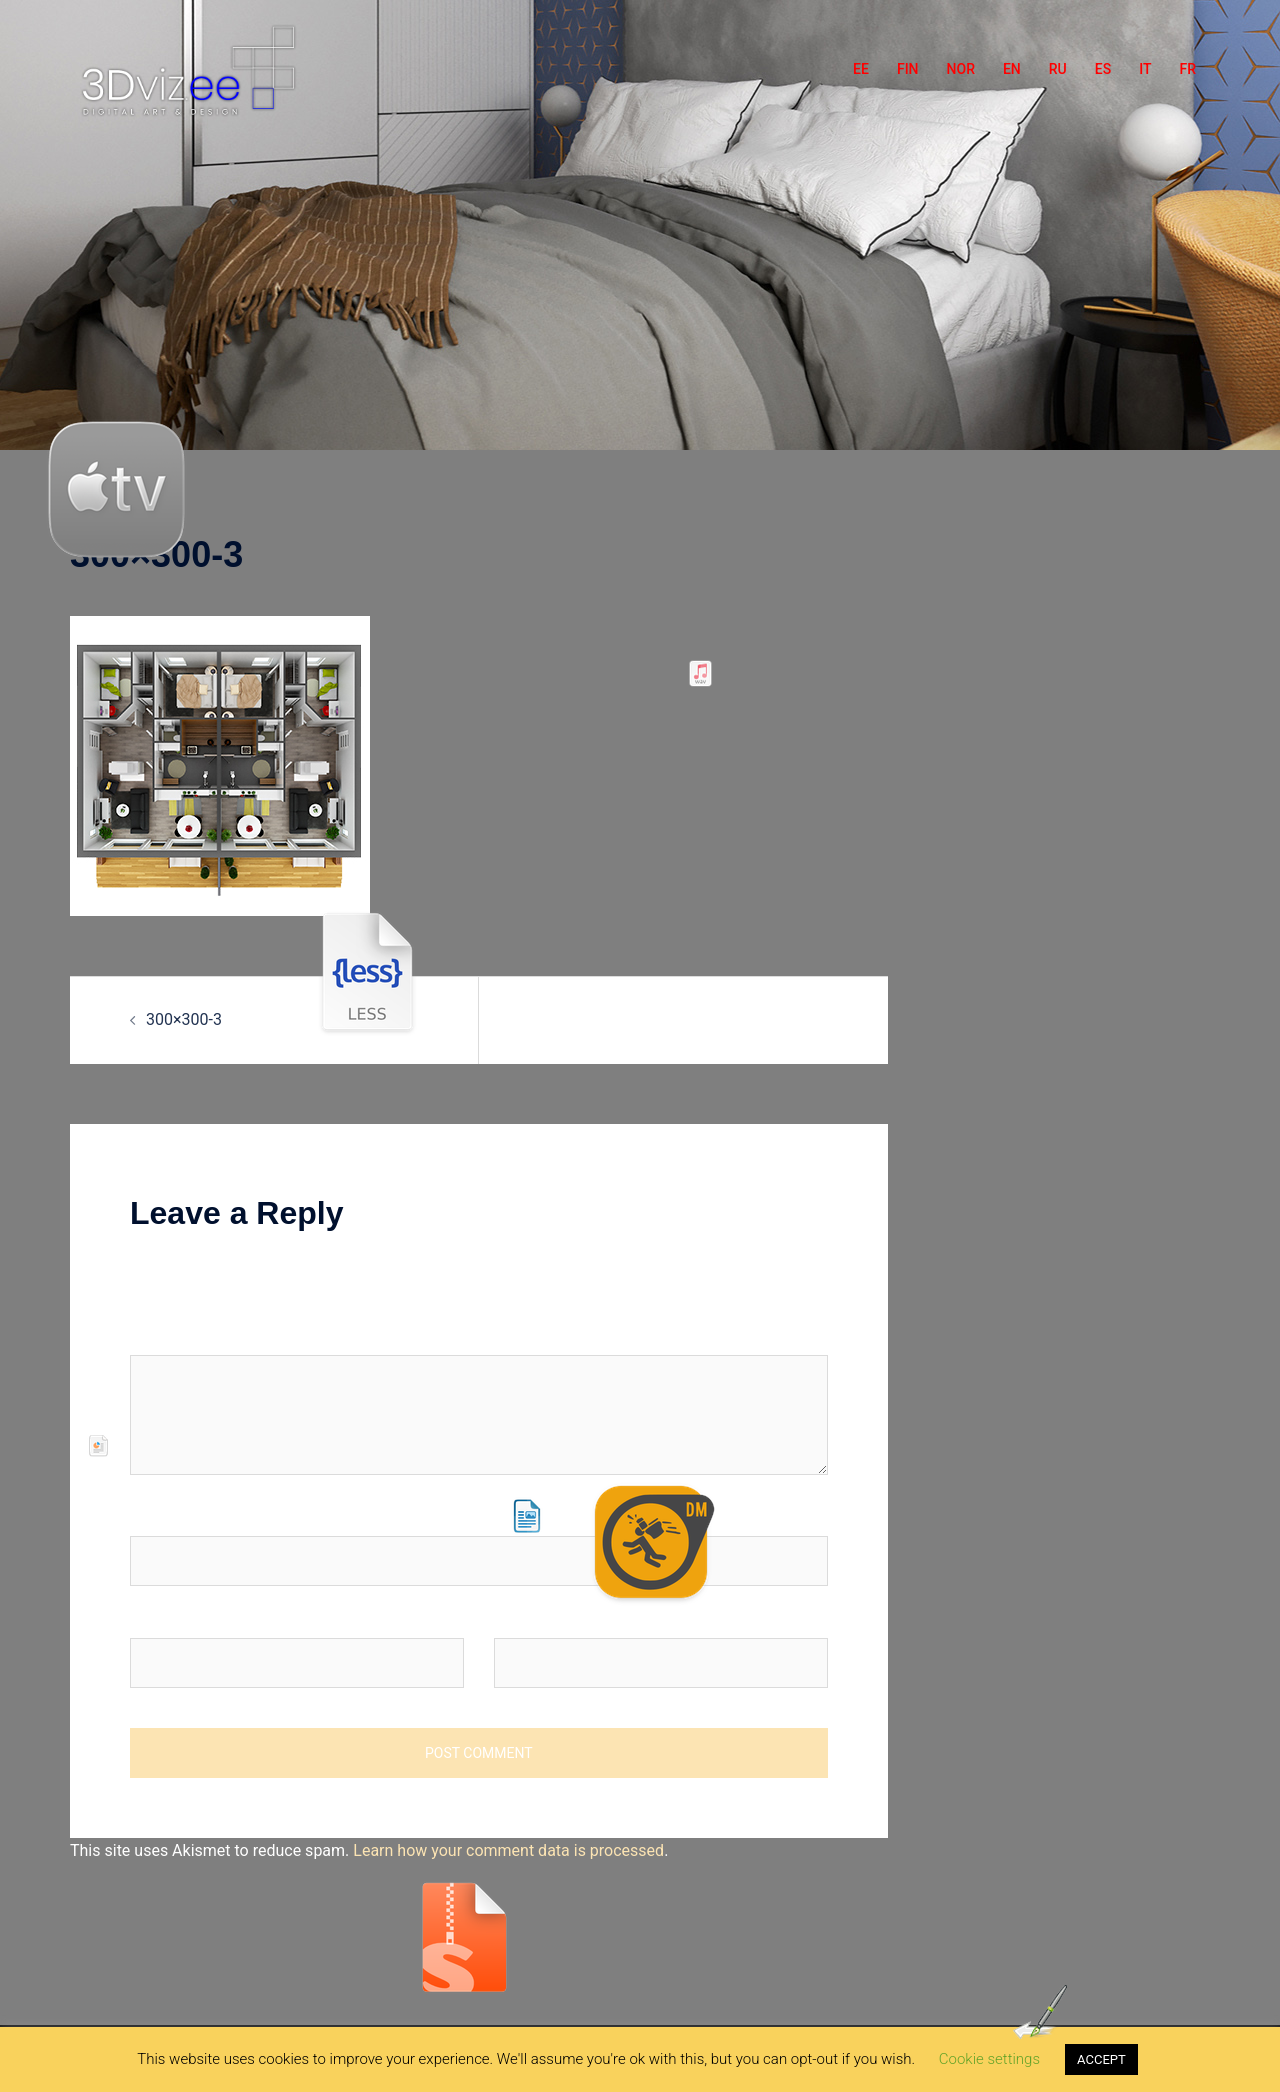  Describe the element at coordinates (464, 1939) in the screenshot. I see `sogou input method skin file` at that location.